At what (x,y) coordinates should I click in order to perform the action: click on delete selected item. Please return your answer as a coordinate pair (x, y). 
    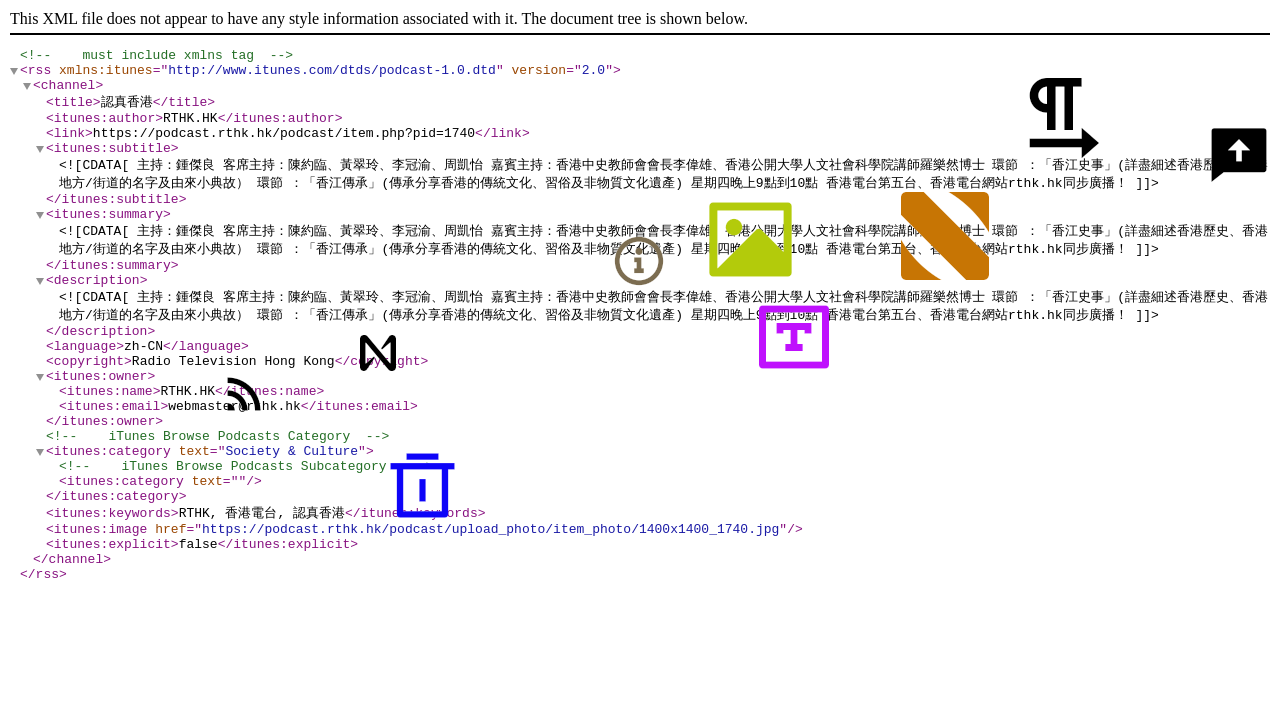
    Looking at the image, I should click on (422, 485).